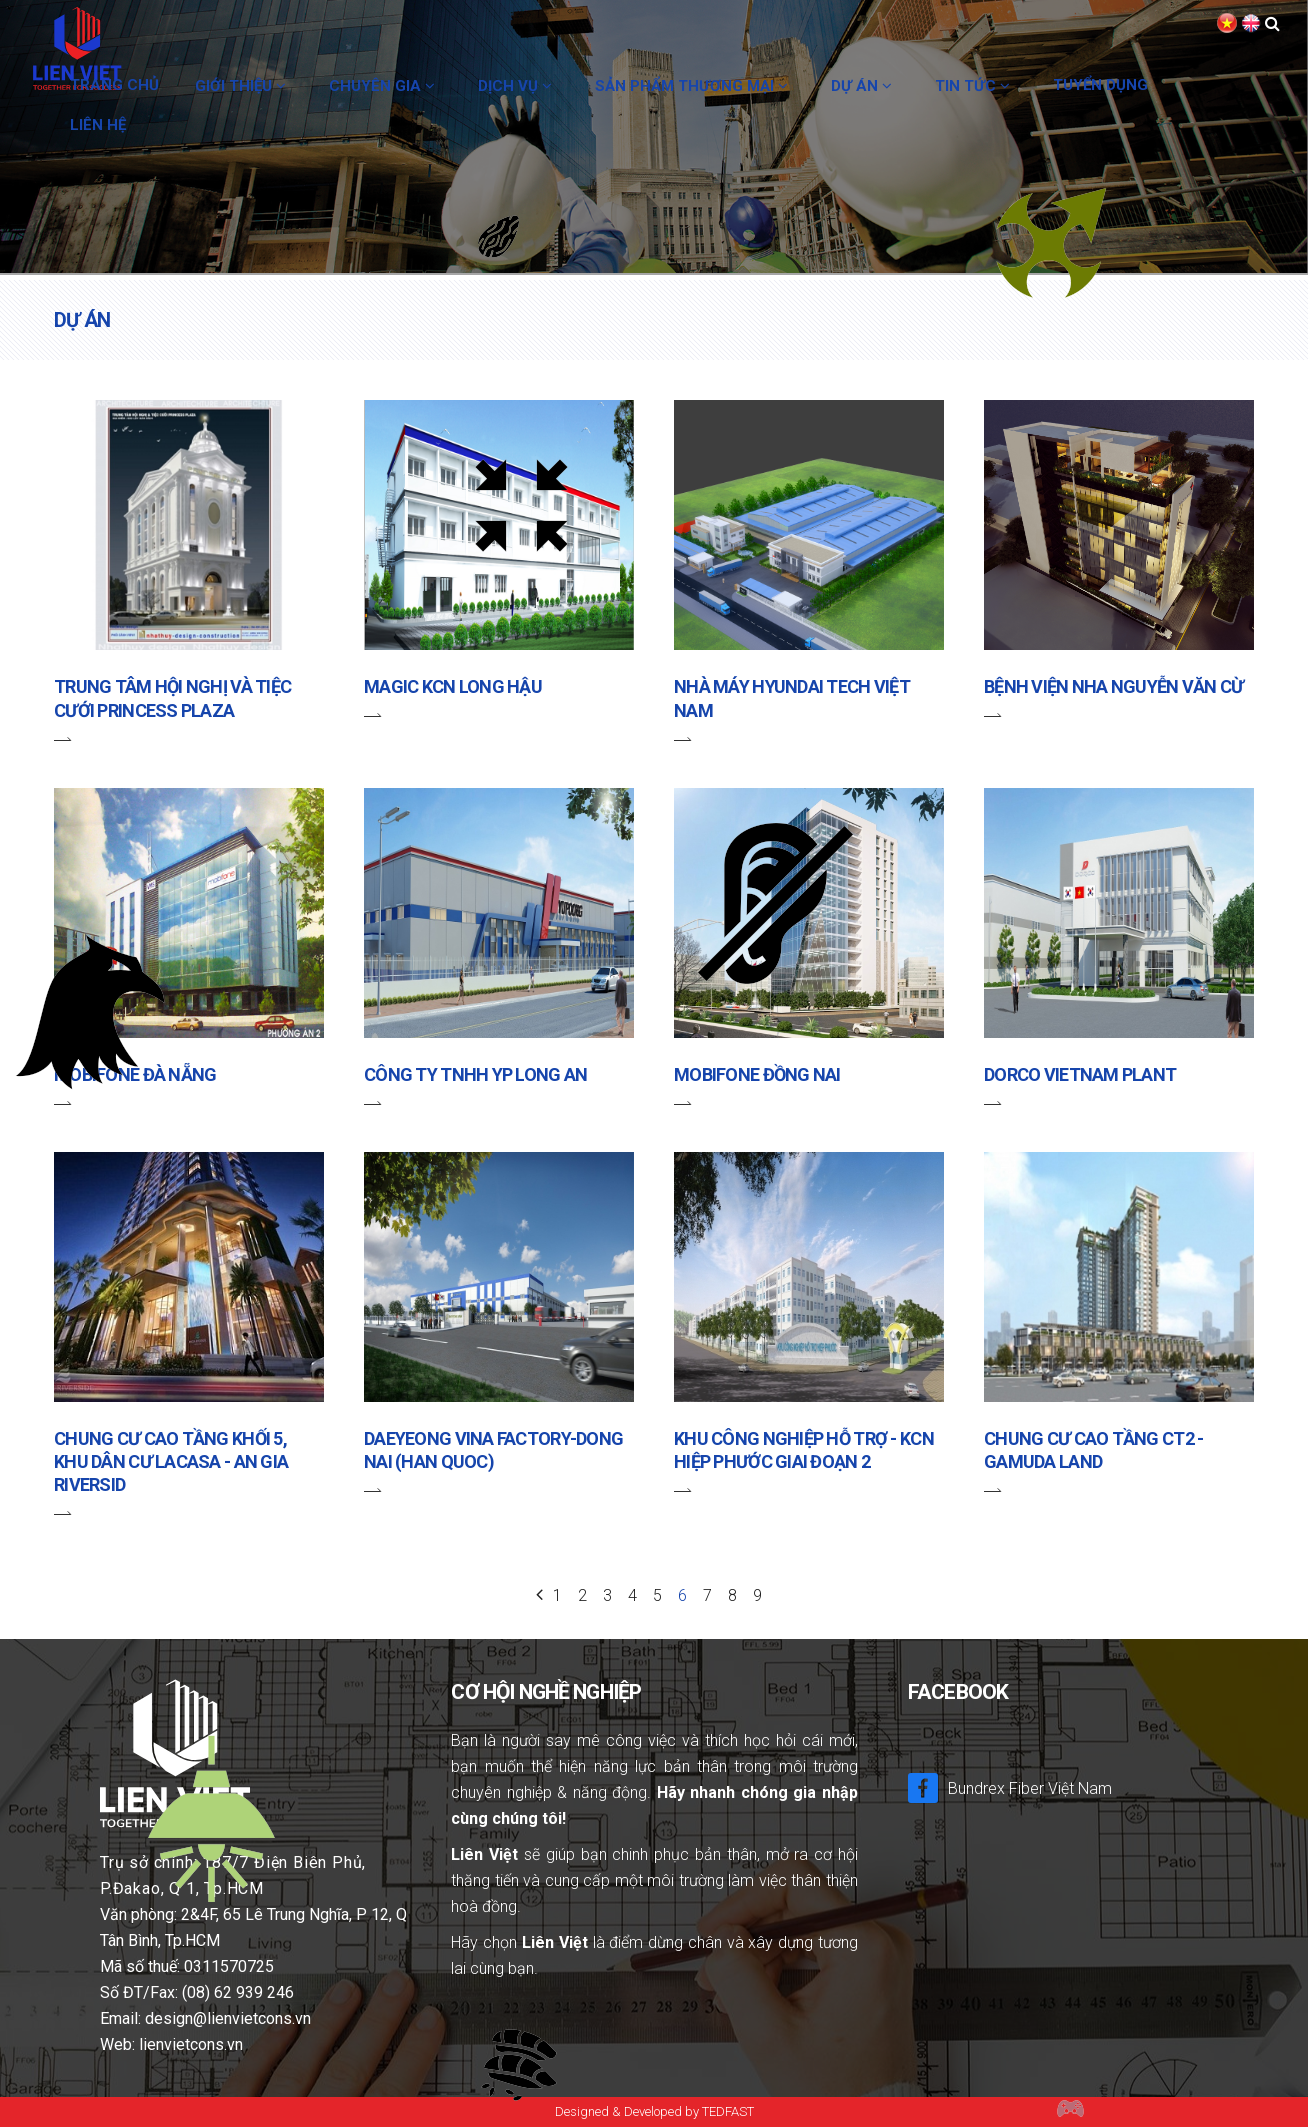  Describe the element at coordinates (211, 1818) in the screenshot. I see `toggle ceiling light on/off` at that location.